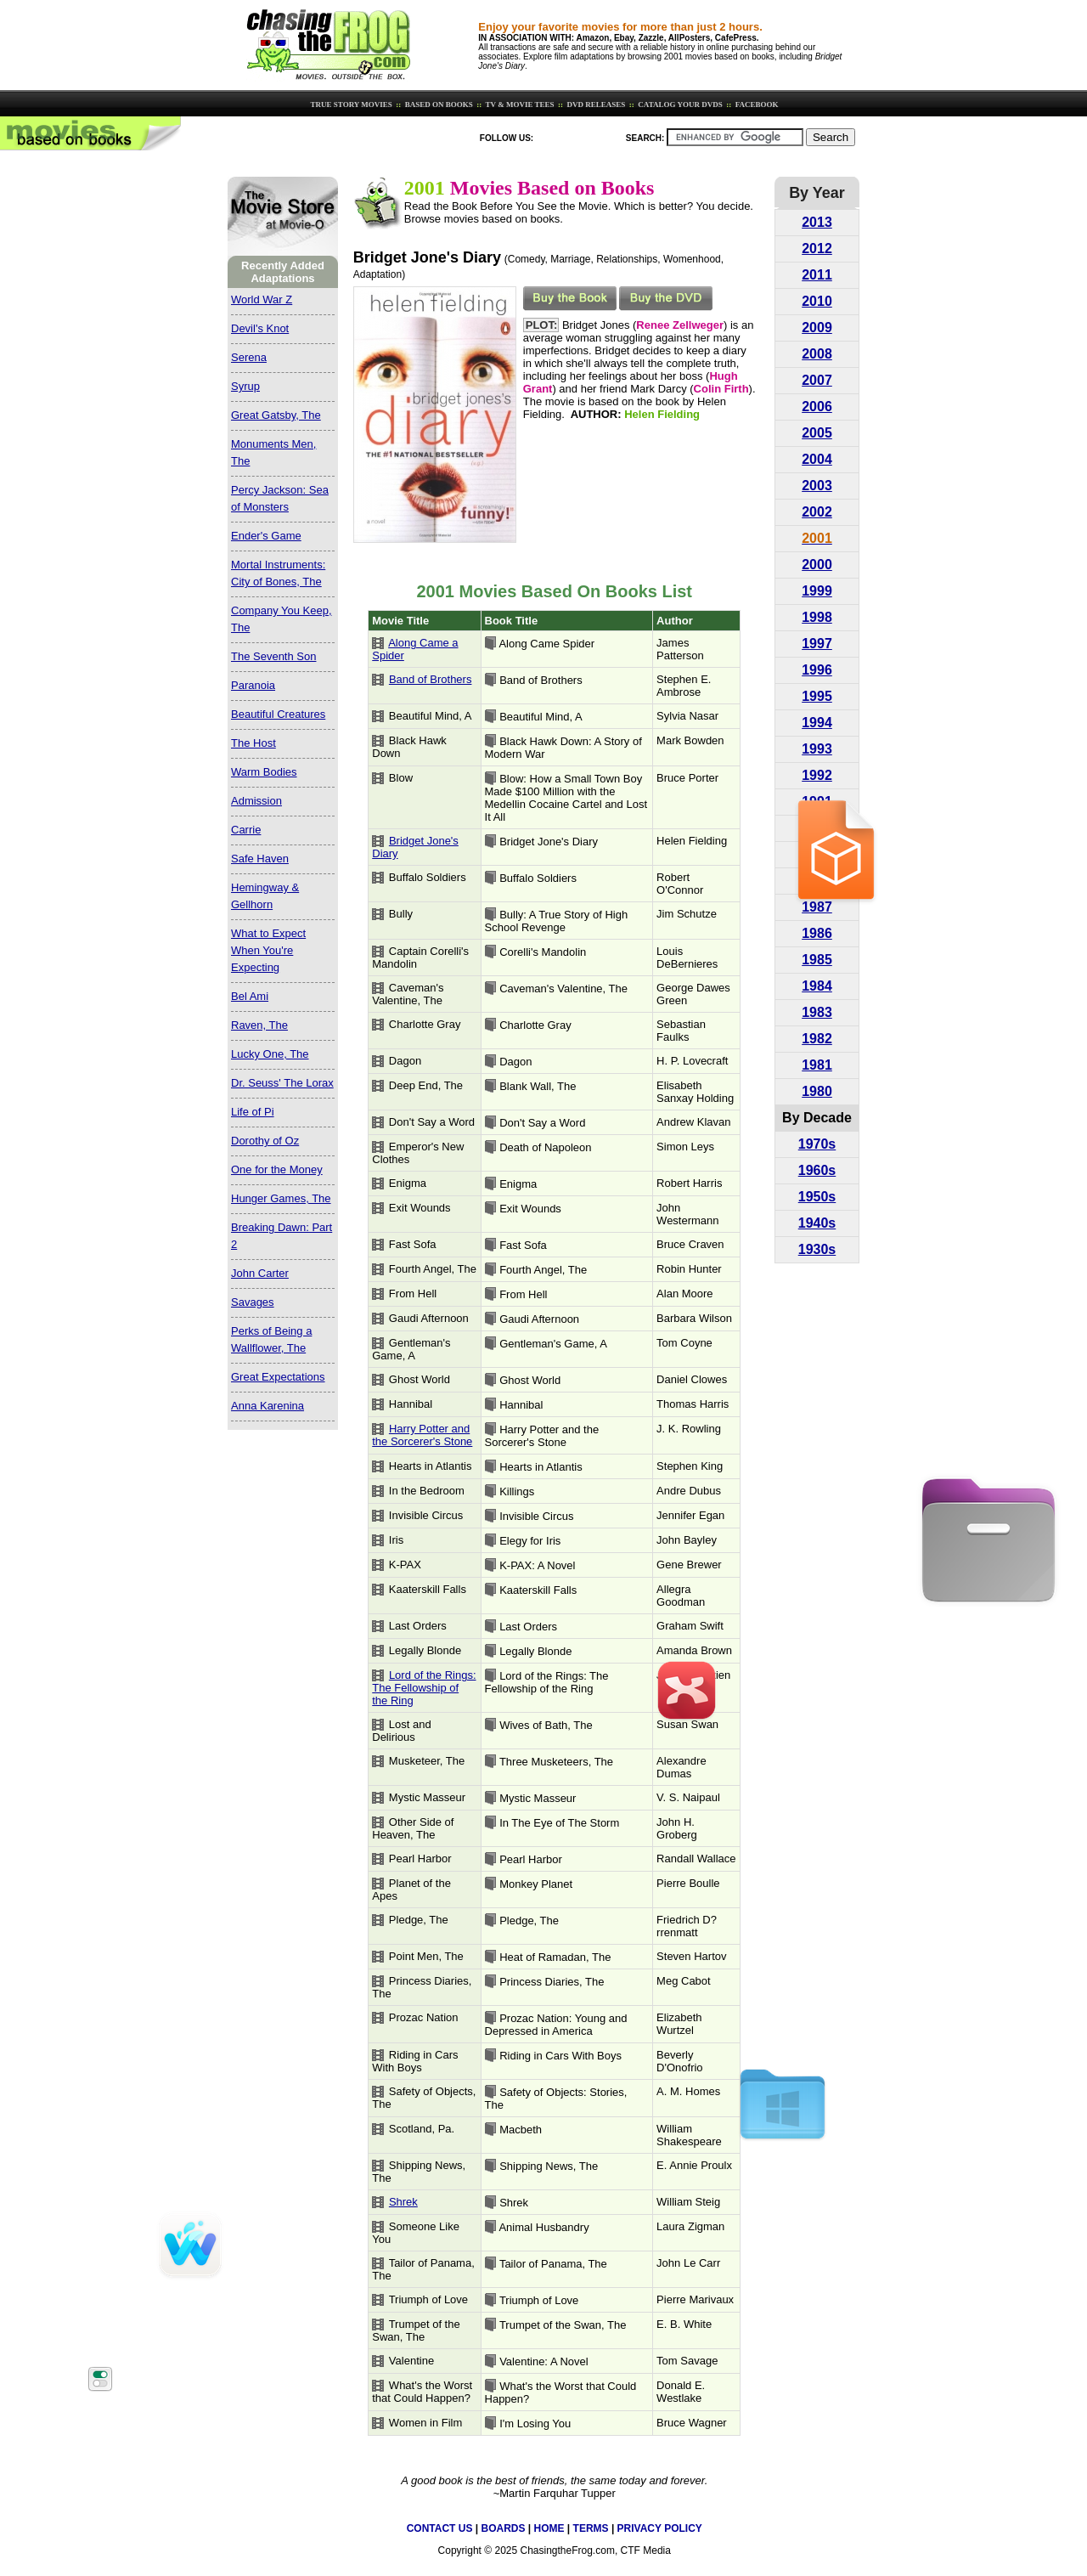  What do you see at coordinates (836, 851) in the screenshot?
I see `open a blender 3d project file` at bounding box center [836, 851].